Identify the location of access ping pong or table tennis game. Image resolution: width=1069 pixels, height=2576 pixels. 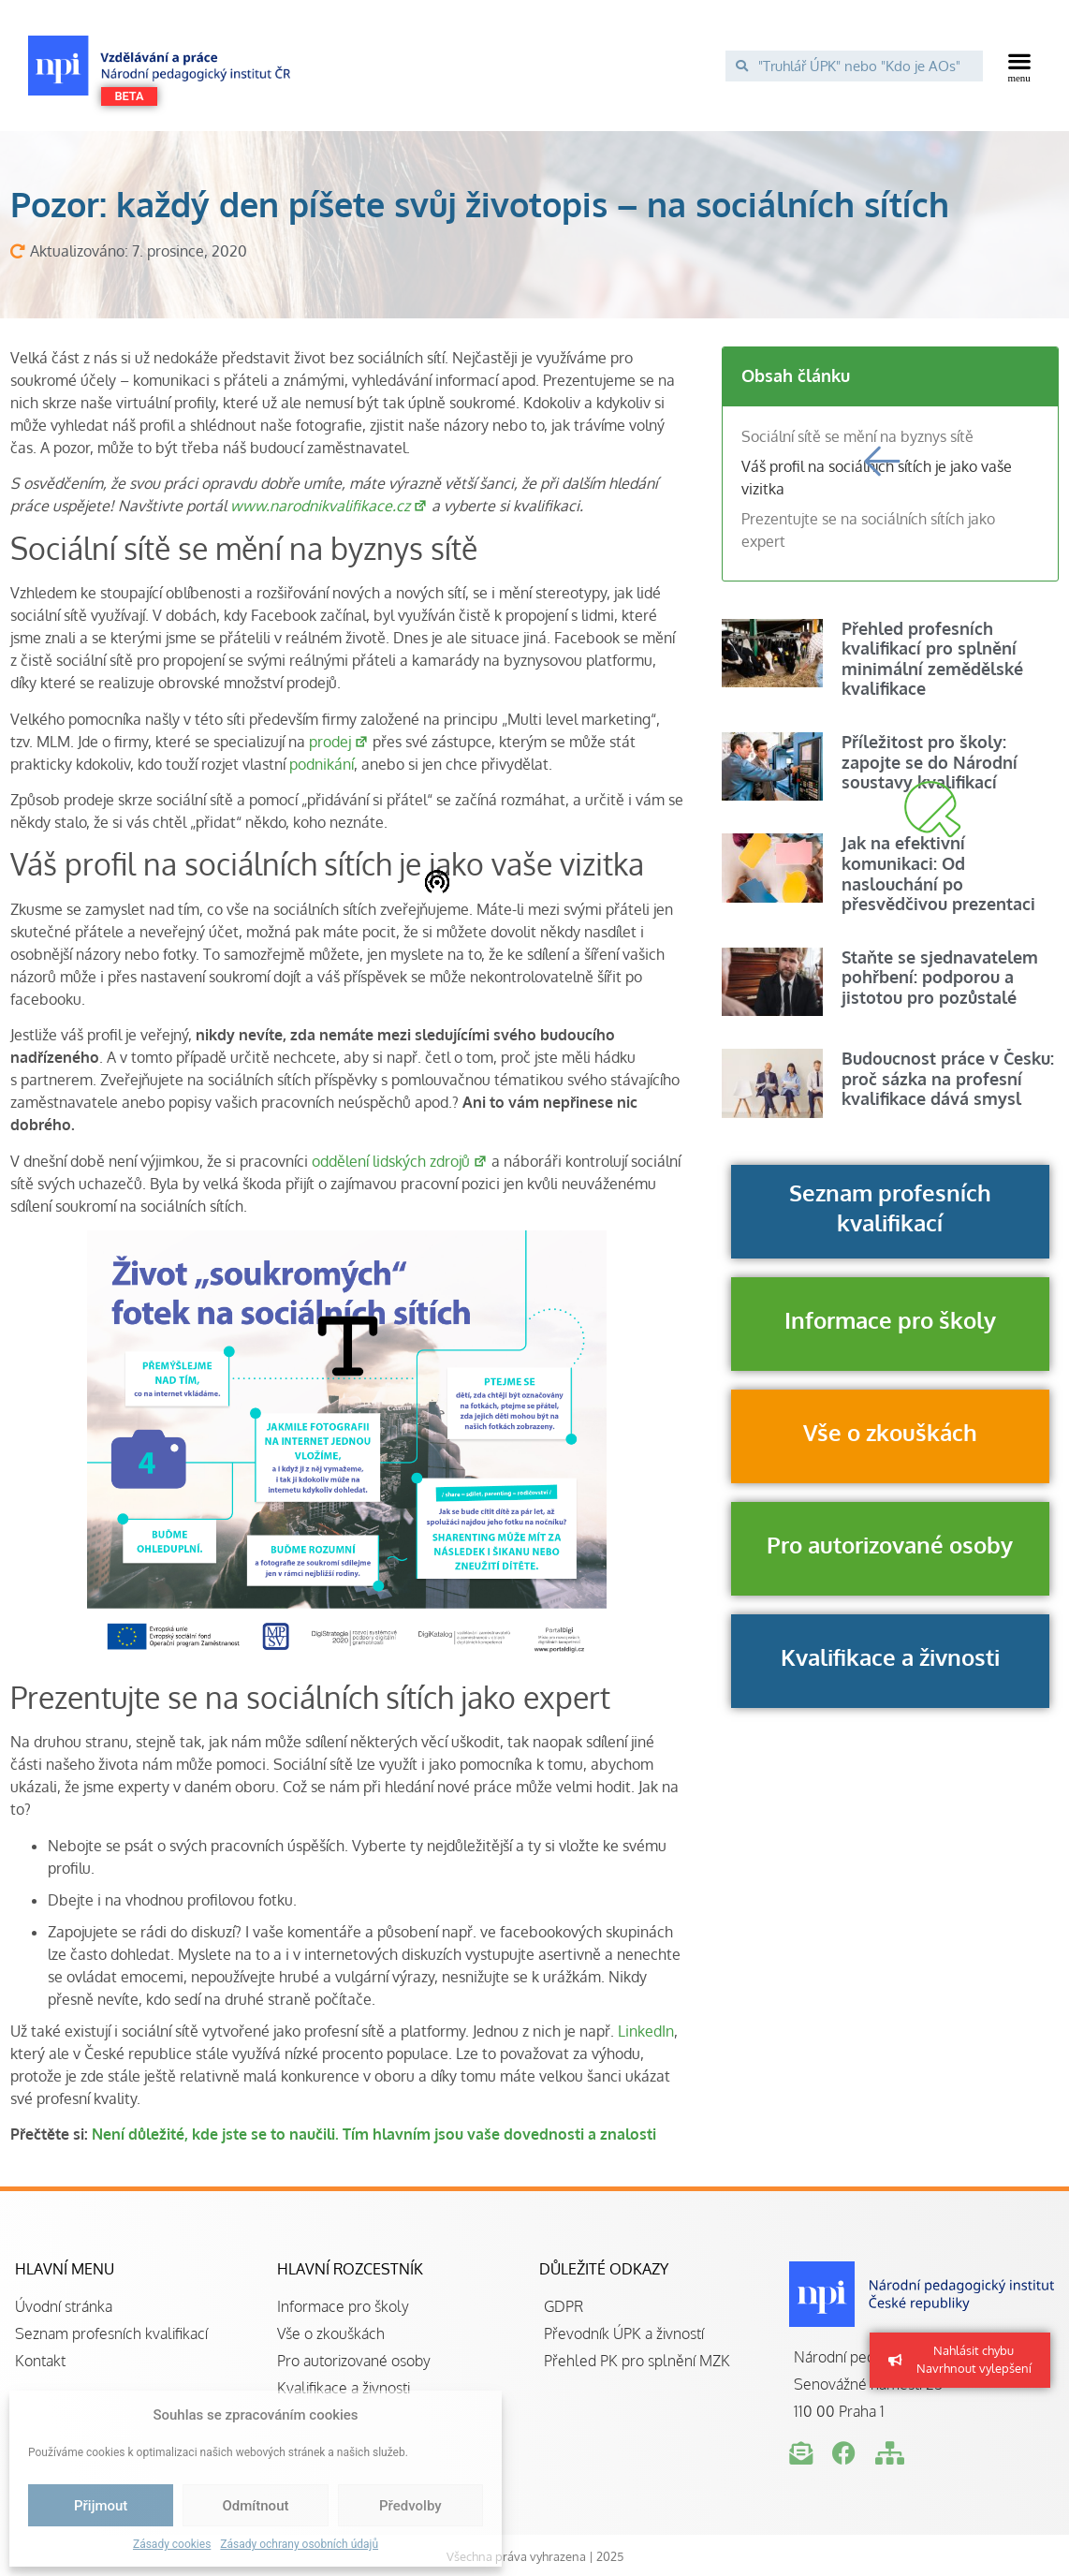
(931, 808).